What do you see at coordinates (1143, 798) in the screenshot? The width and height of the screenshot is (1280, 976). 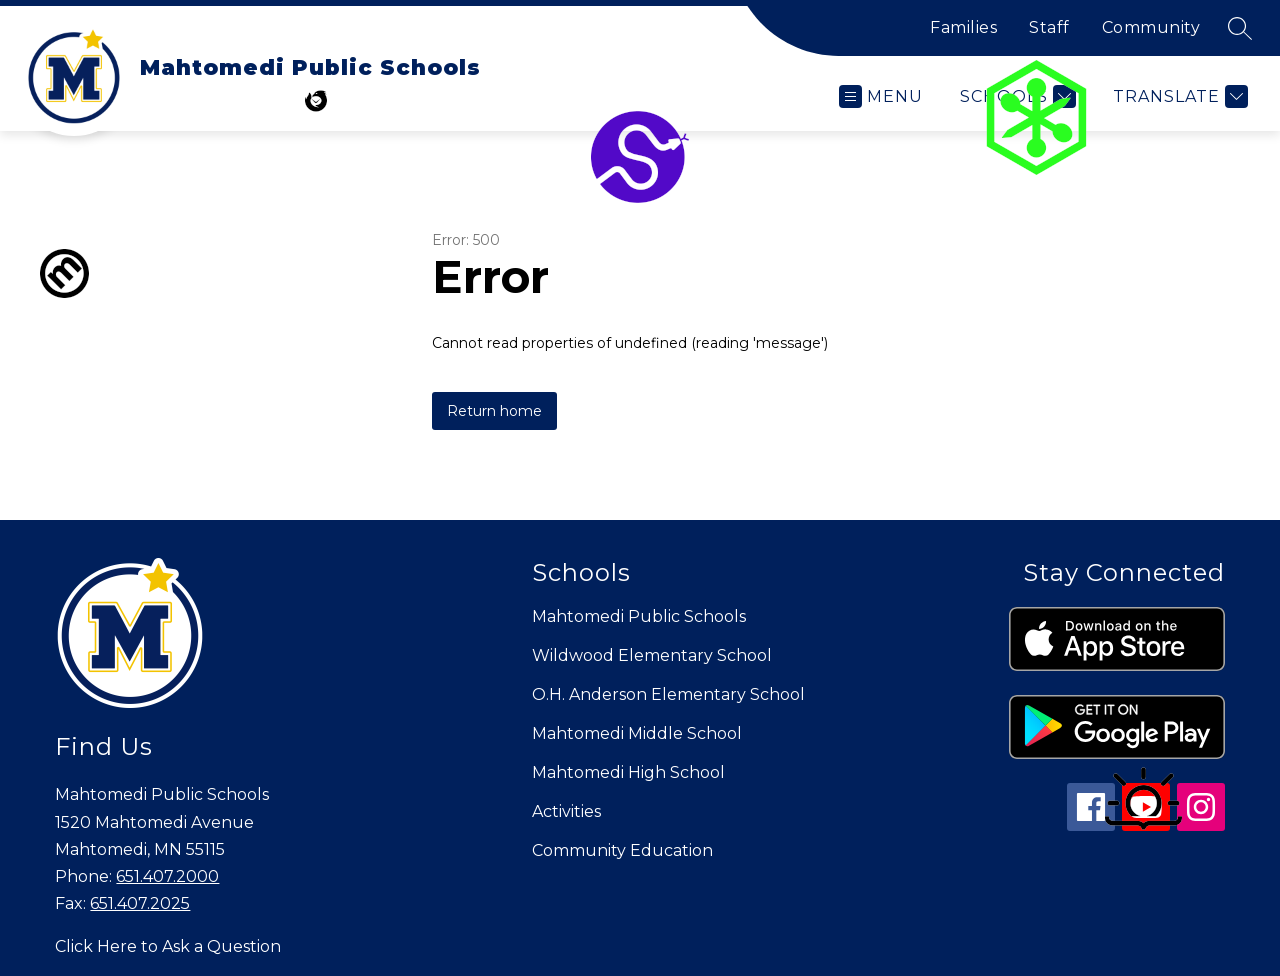 I see `open jdoodle online compiler` at bounding box center [1143, 798].